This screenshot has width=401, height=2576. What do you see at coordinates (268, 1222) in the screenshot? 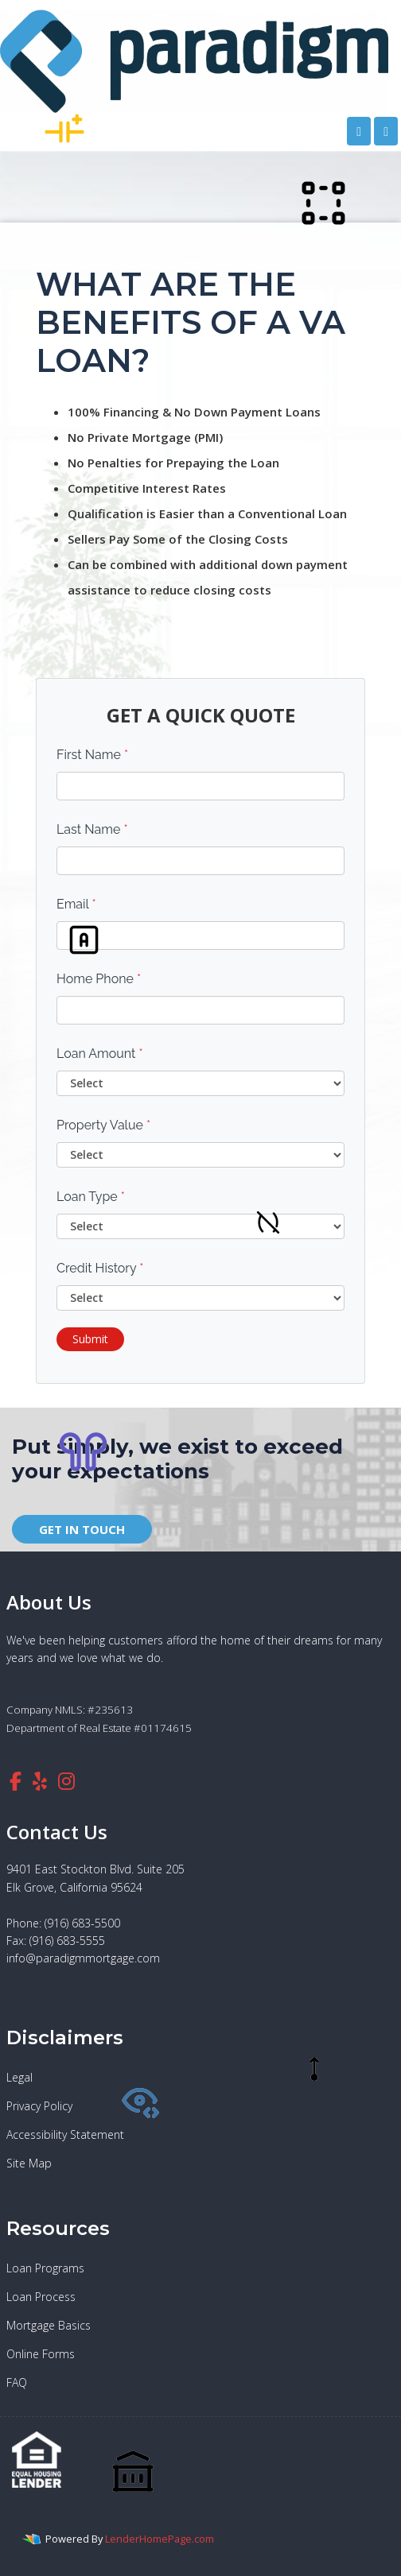
I see `disable grouping or parentheses in formula` at bounding box center [268, 1222].